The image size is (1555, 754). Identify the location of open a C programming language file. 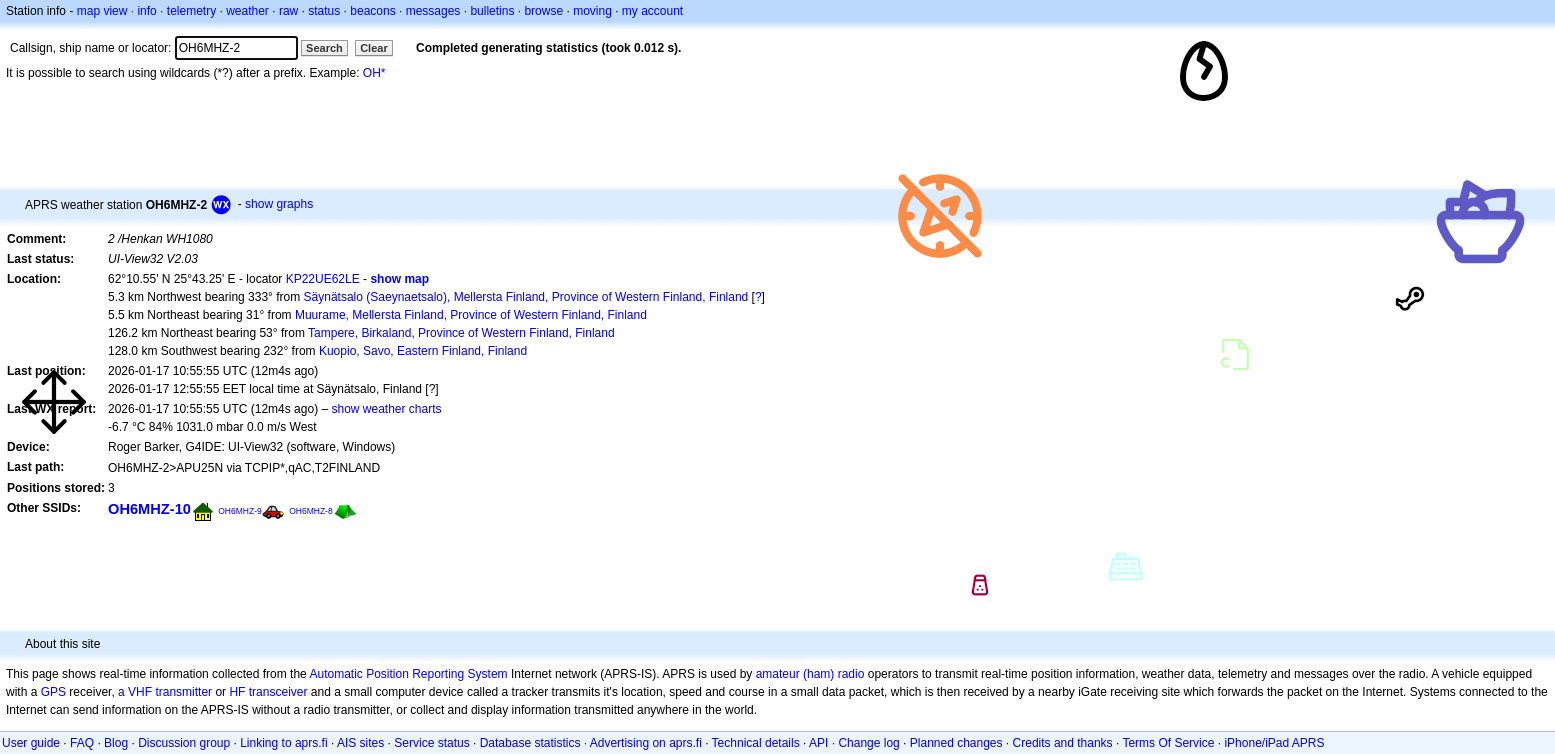
(1235, 354).